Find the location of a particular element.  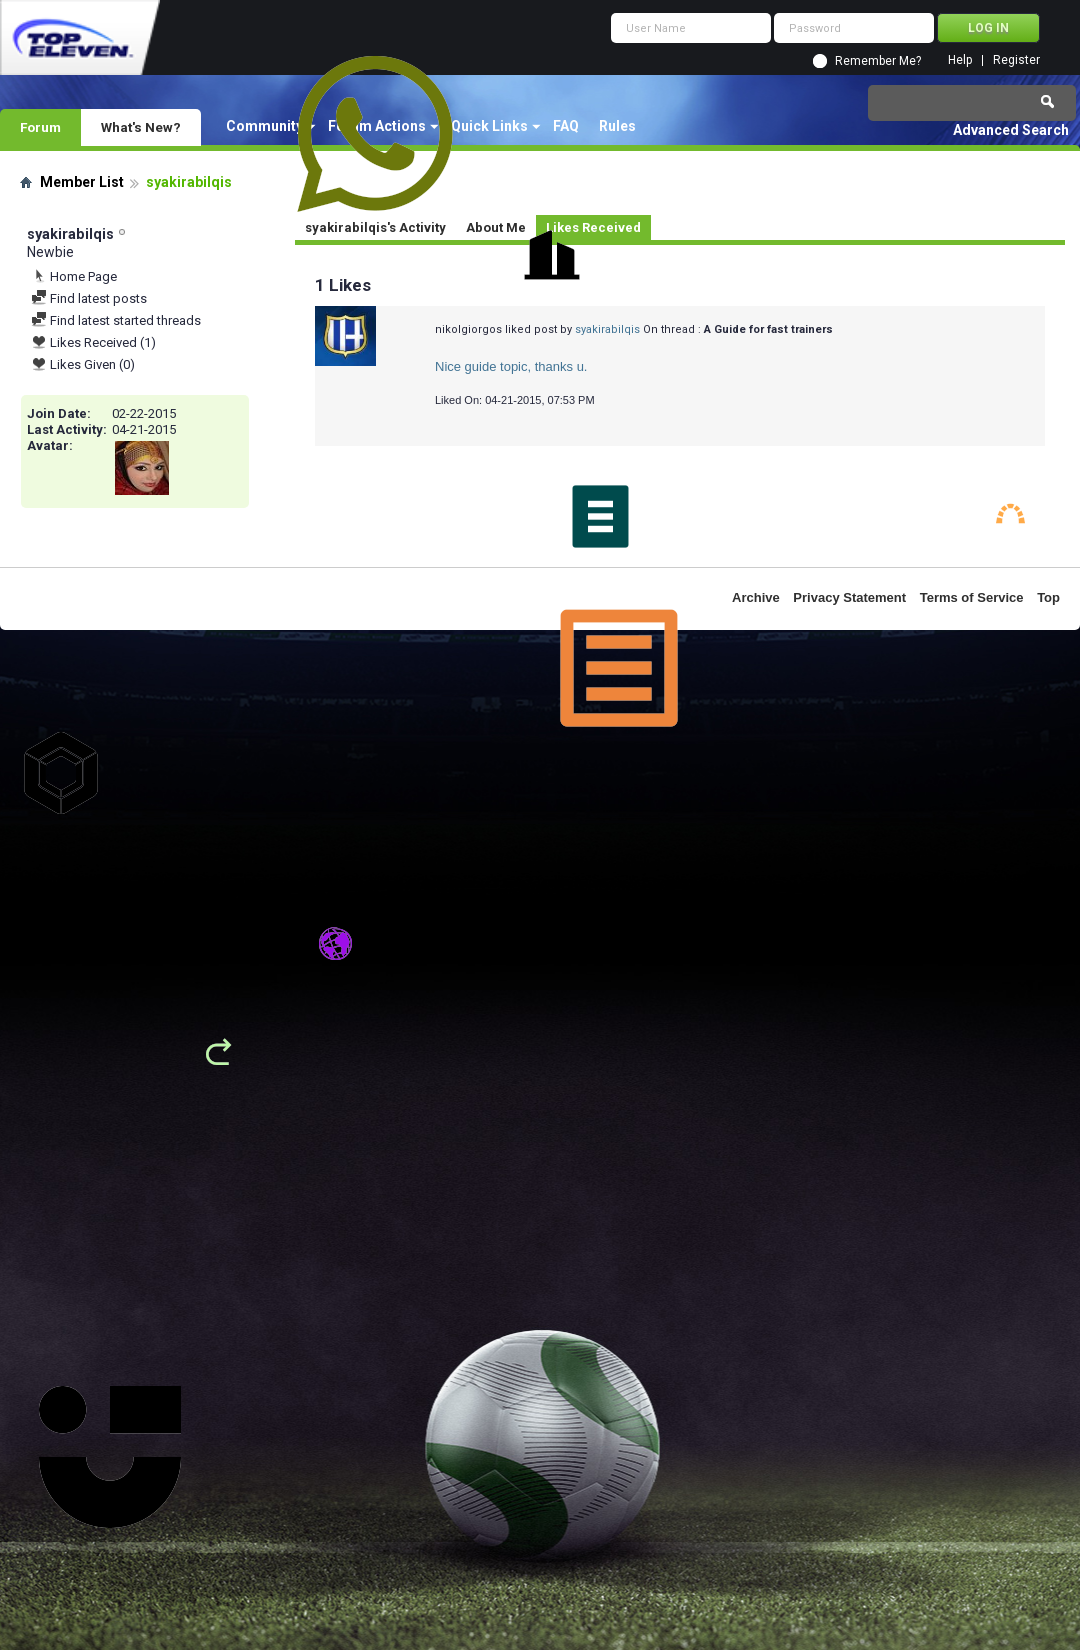

view company or business profile is located at coordinates (552, 257).